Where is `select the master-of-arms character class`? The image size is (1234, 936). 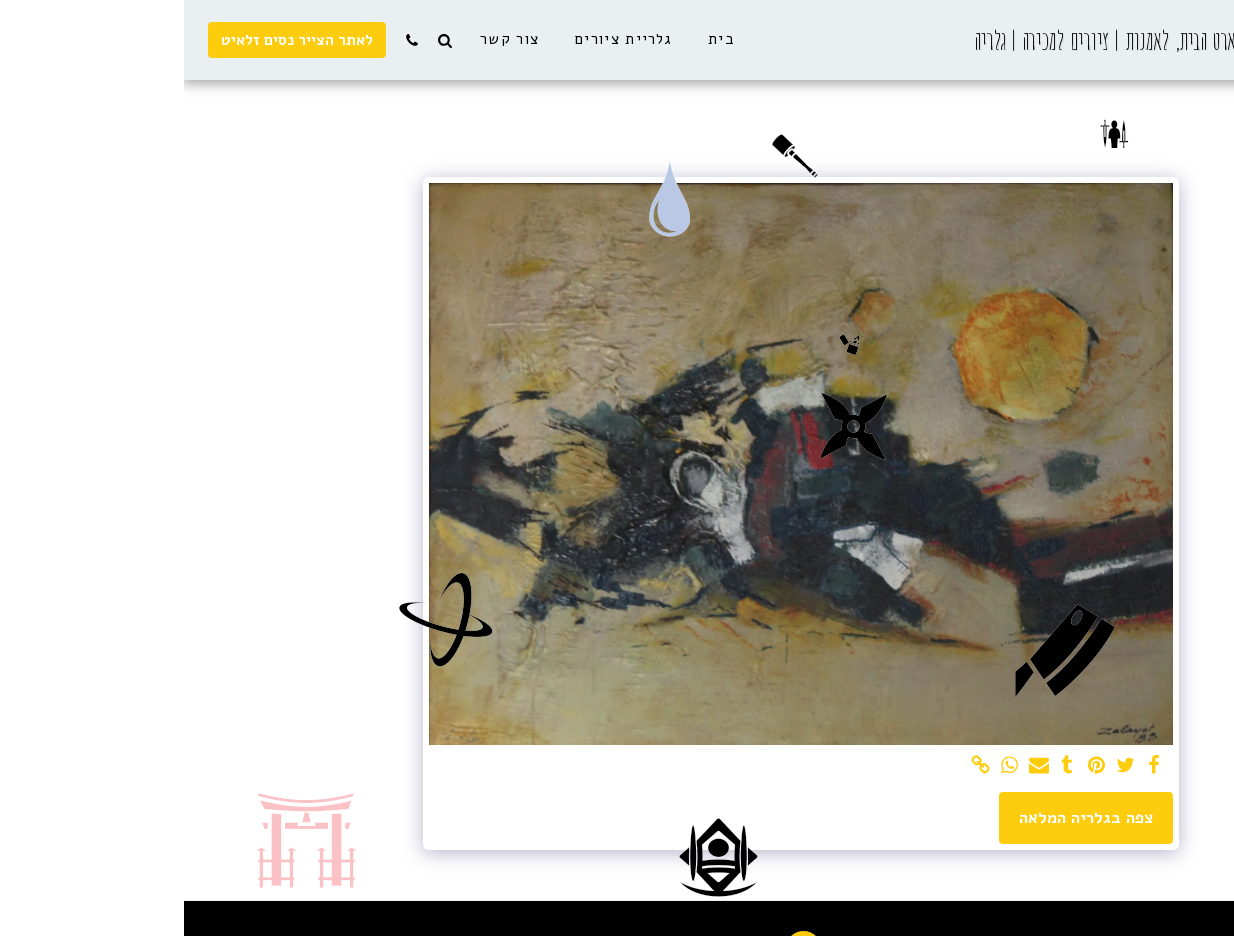 select the master-of-arms character class is located at coordinates (1114, 134).